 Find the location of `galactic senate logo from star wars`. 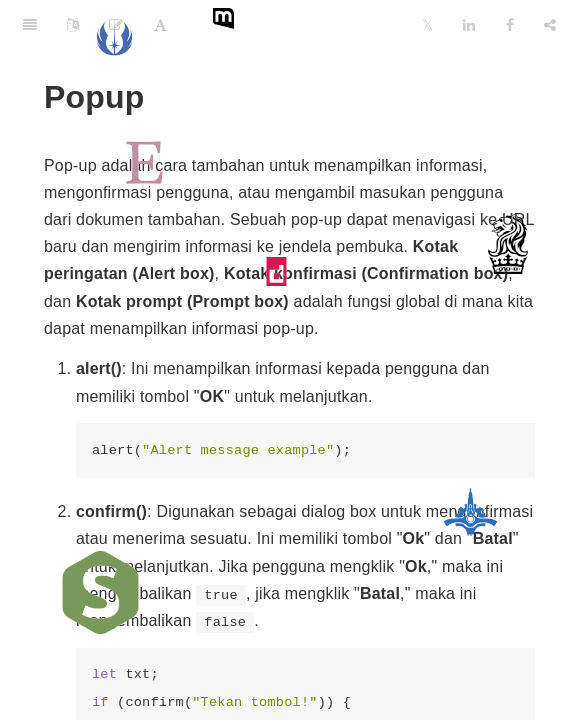

galactic senate logo from star wars is located at coordinates (470, 511).